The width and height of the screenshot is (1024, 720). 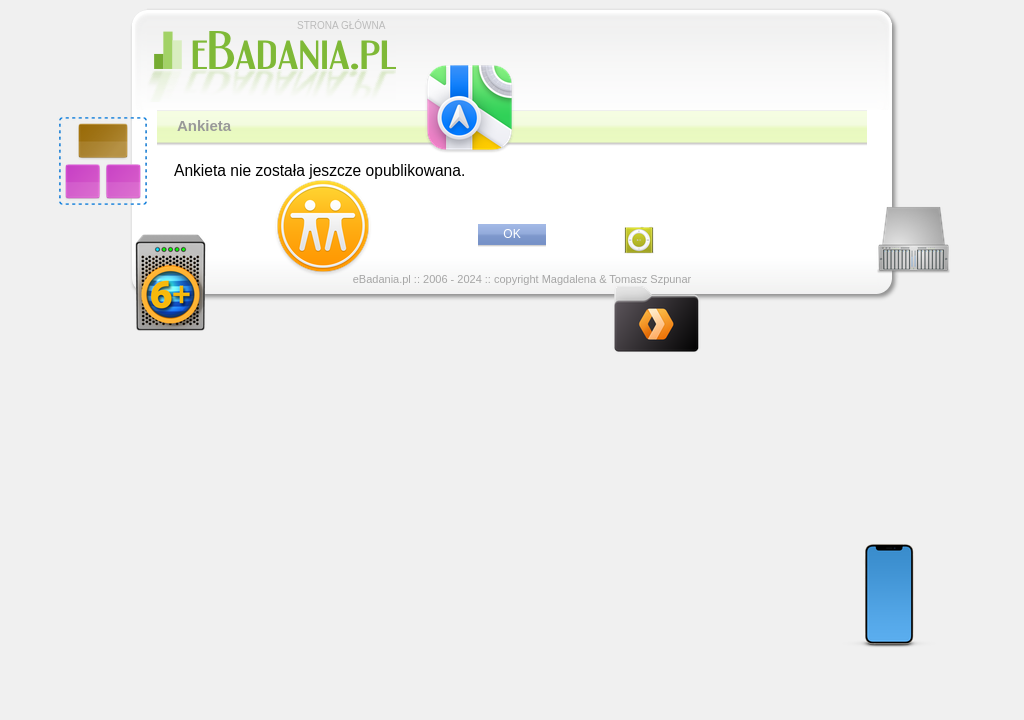 I want to click on open apple maps application, so click(x=469, y=107).